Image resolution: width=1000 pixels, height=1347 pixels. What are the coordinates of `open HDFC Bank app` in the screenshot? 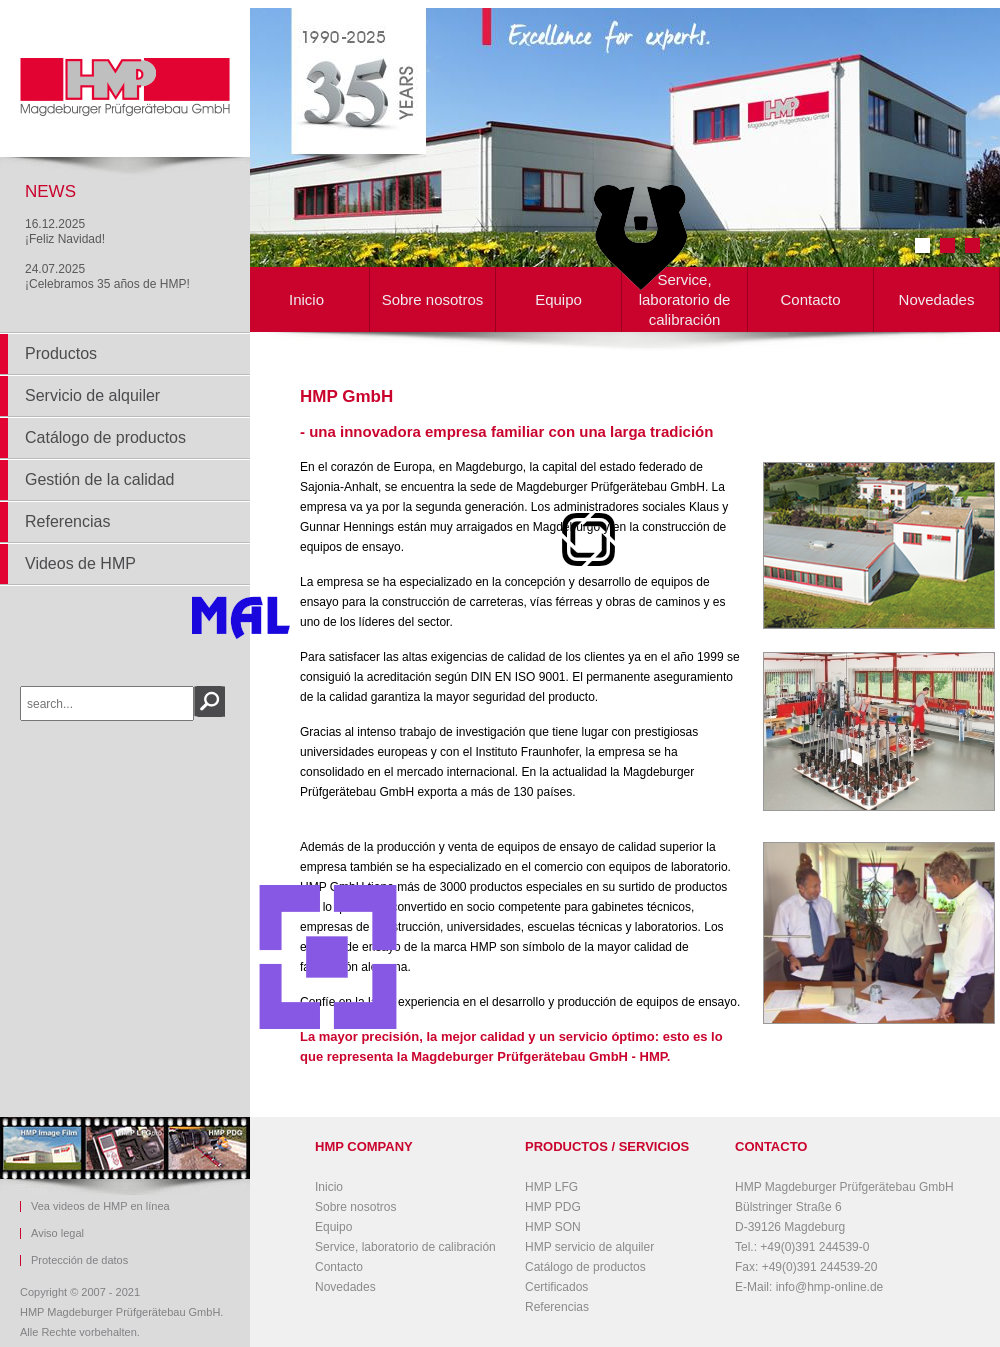 It's located at (328, 957).